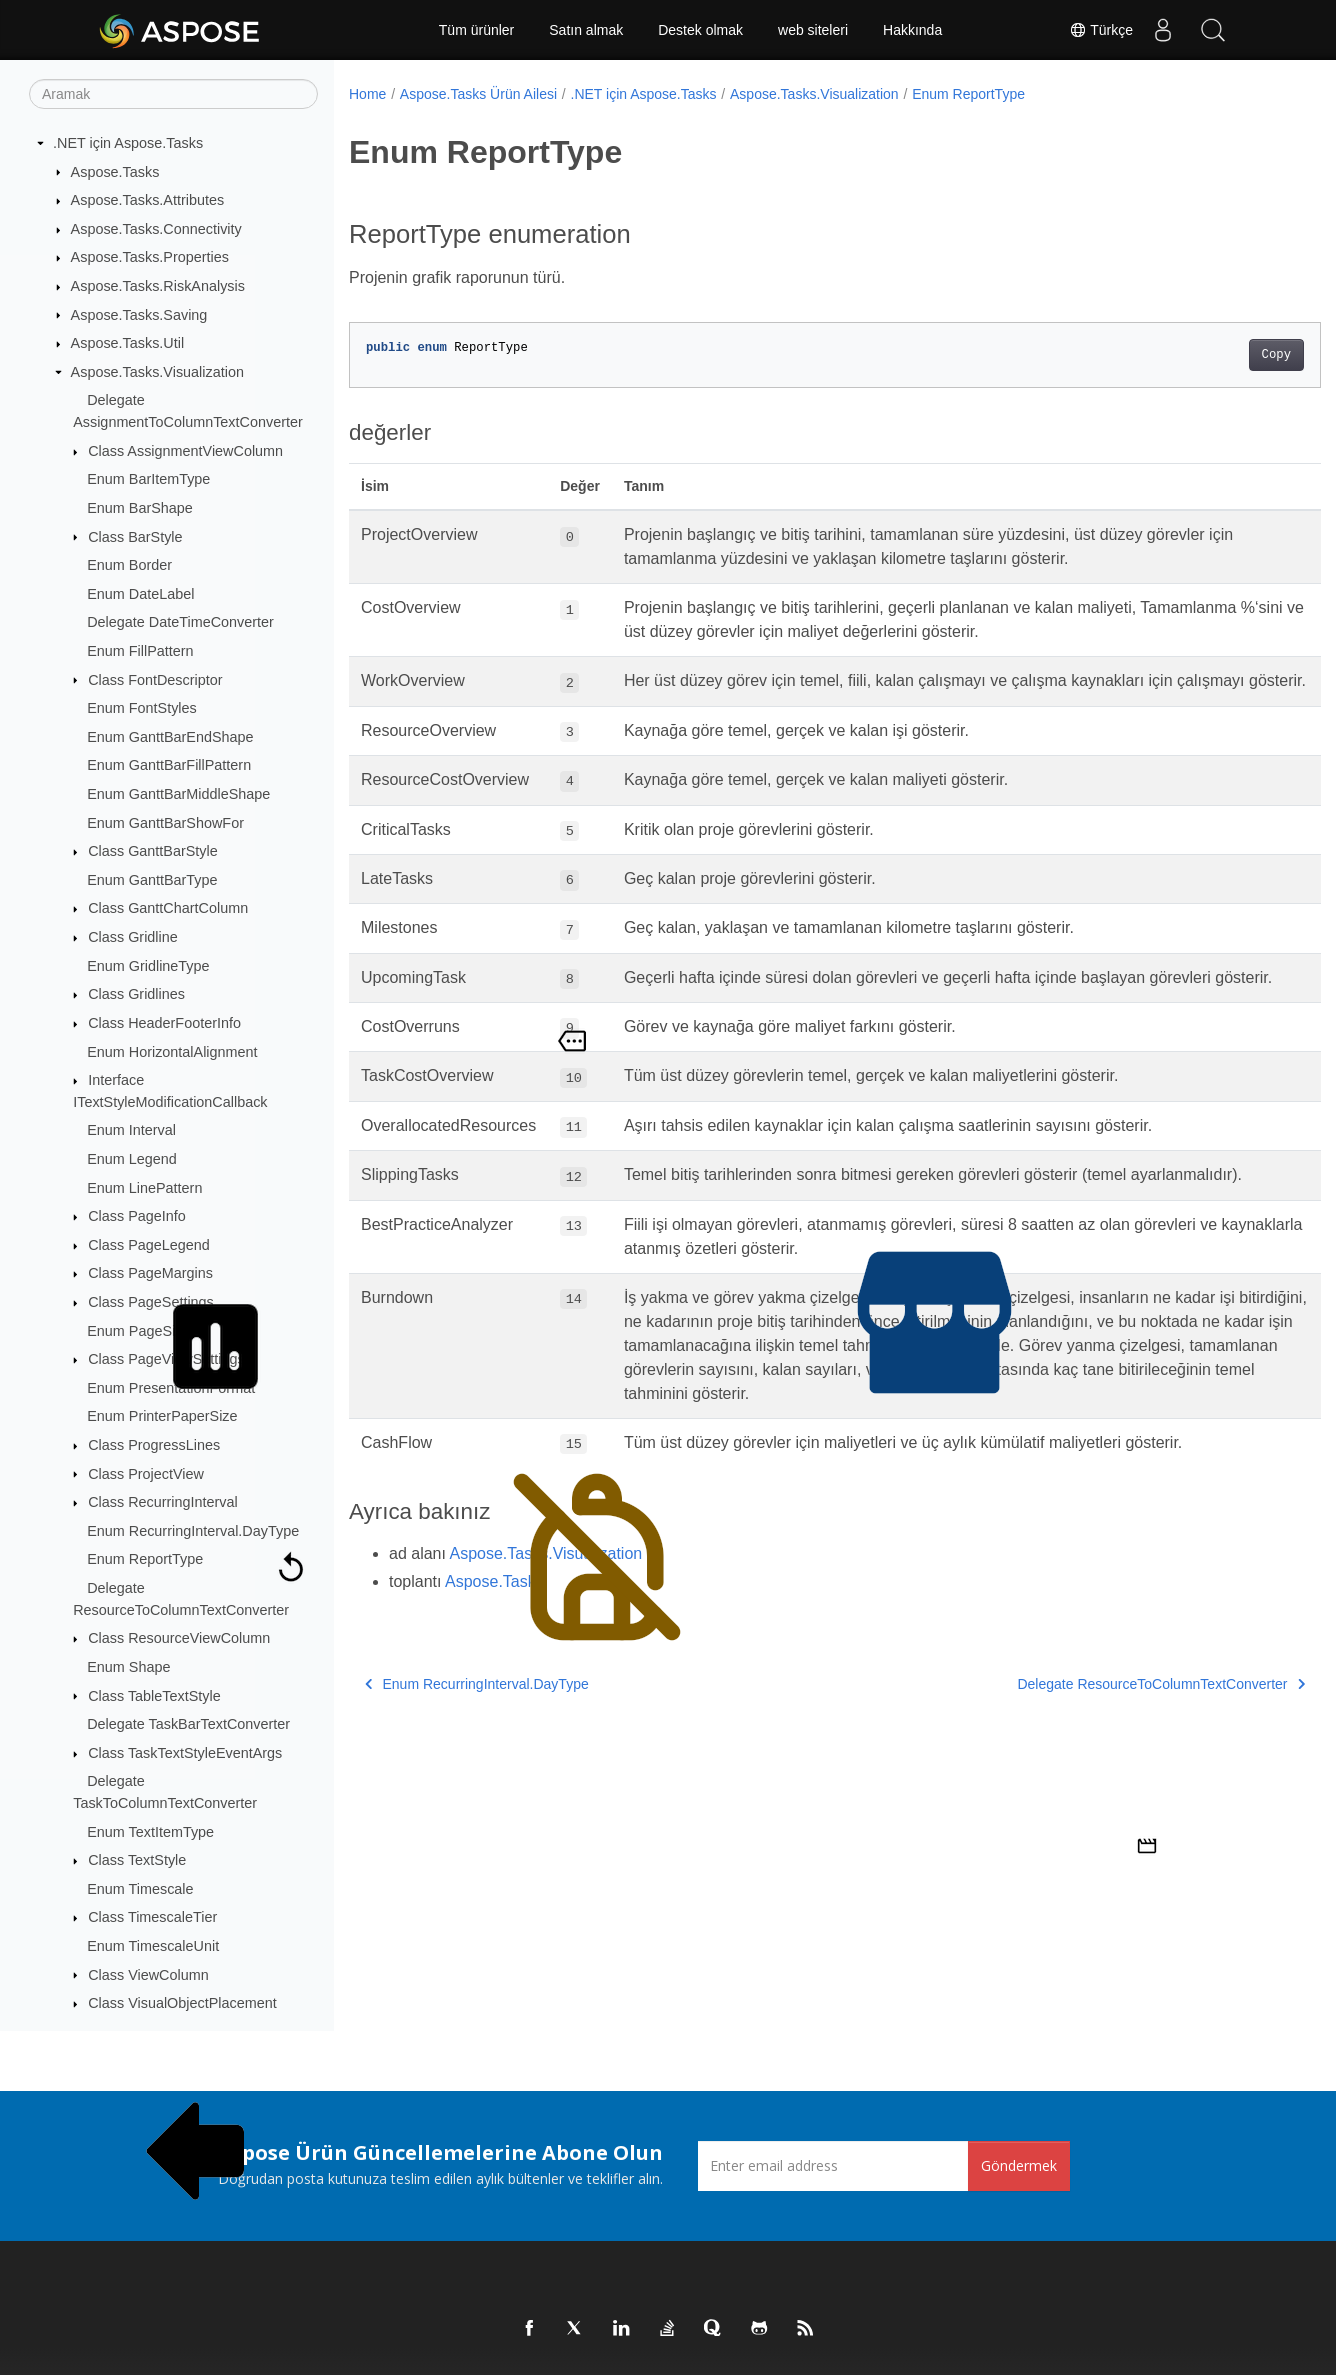 The image size is (1336, 2375). Describe the element at coordinates (597, 1557) in the screenshot. I see `no backpack allowed` at that location.